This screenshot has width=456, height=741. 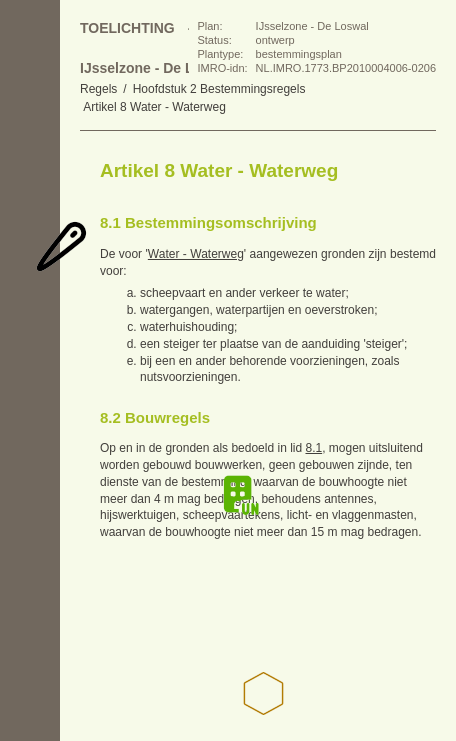 What do you see at coordinates (240, 494) in the screenshot?
I see `access united nations building or headquarters` at bounding box center [240, 494].